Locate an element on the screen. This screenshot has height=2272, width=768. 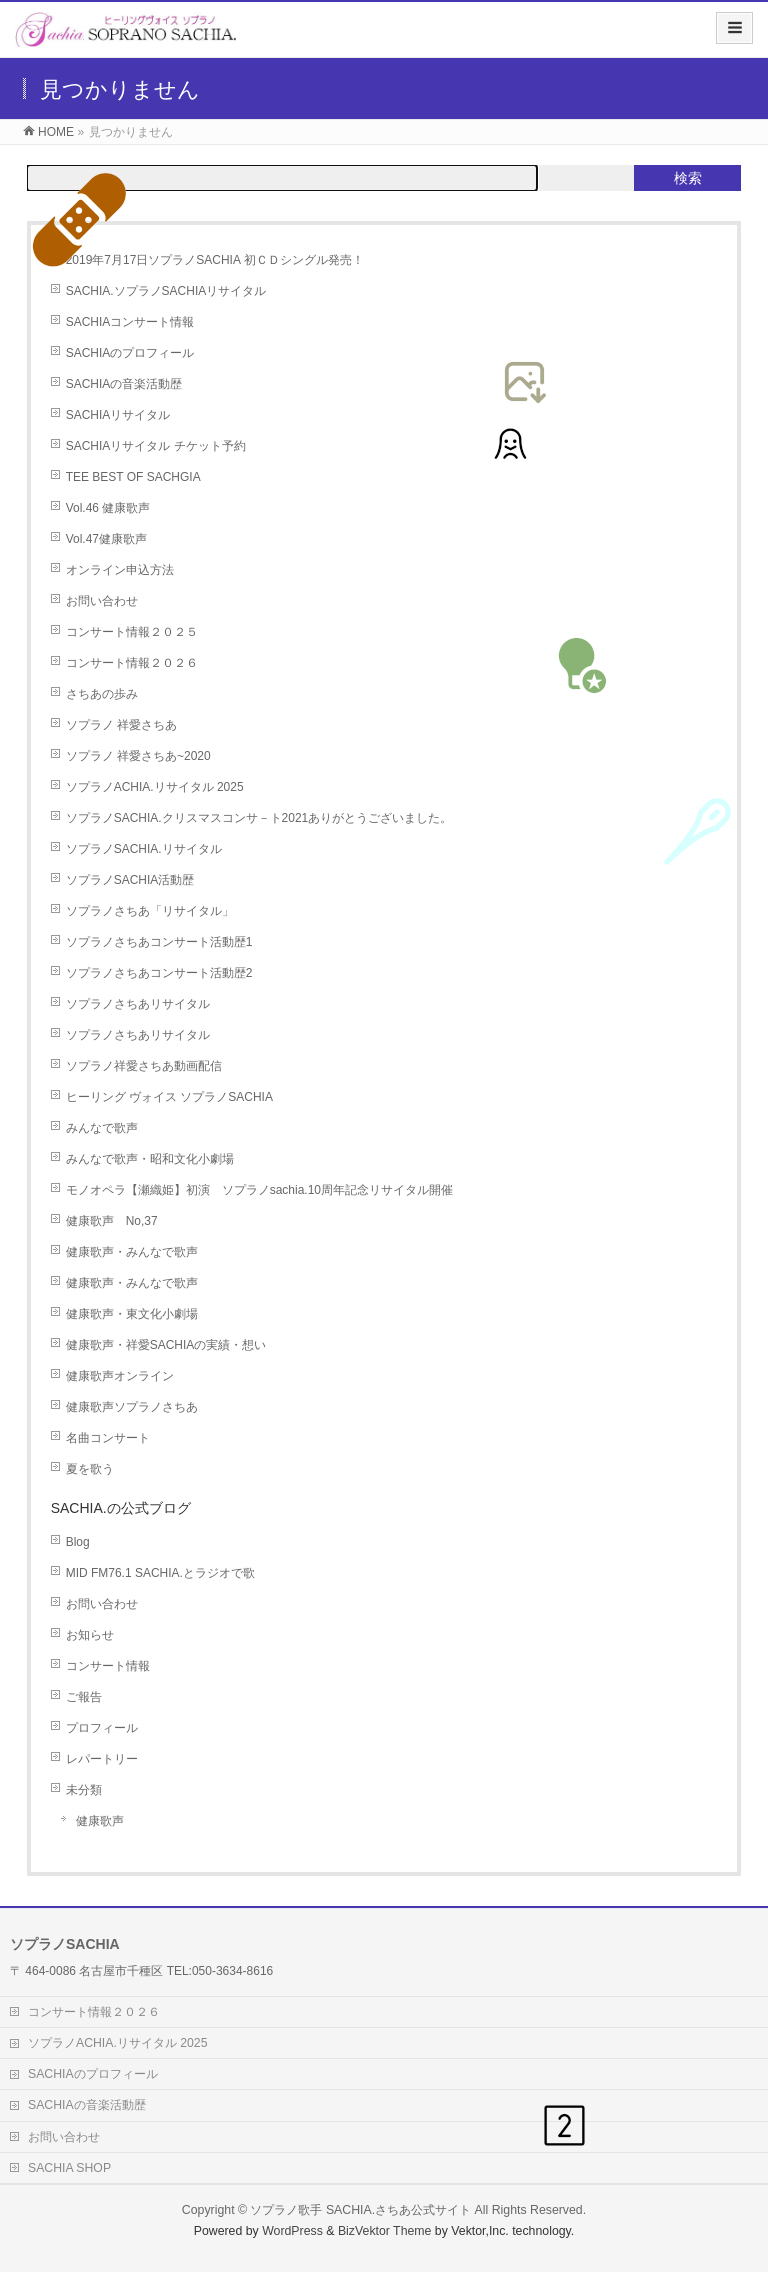
apply suggested quick fix automatically is located at coordinates (578, 665).